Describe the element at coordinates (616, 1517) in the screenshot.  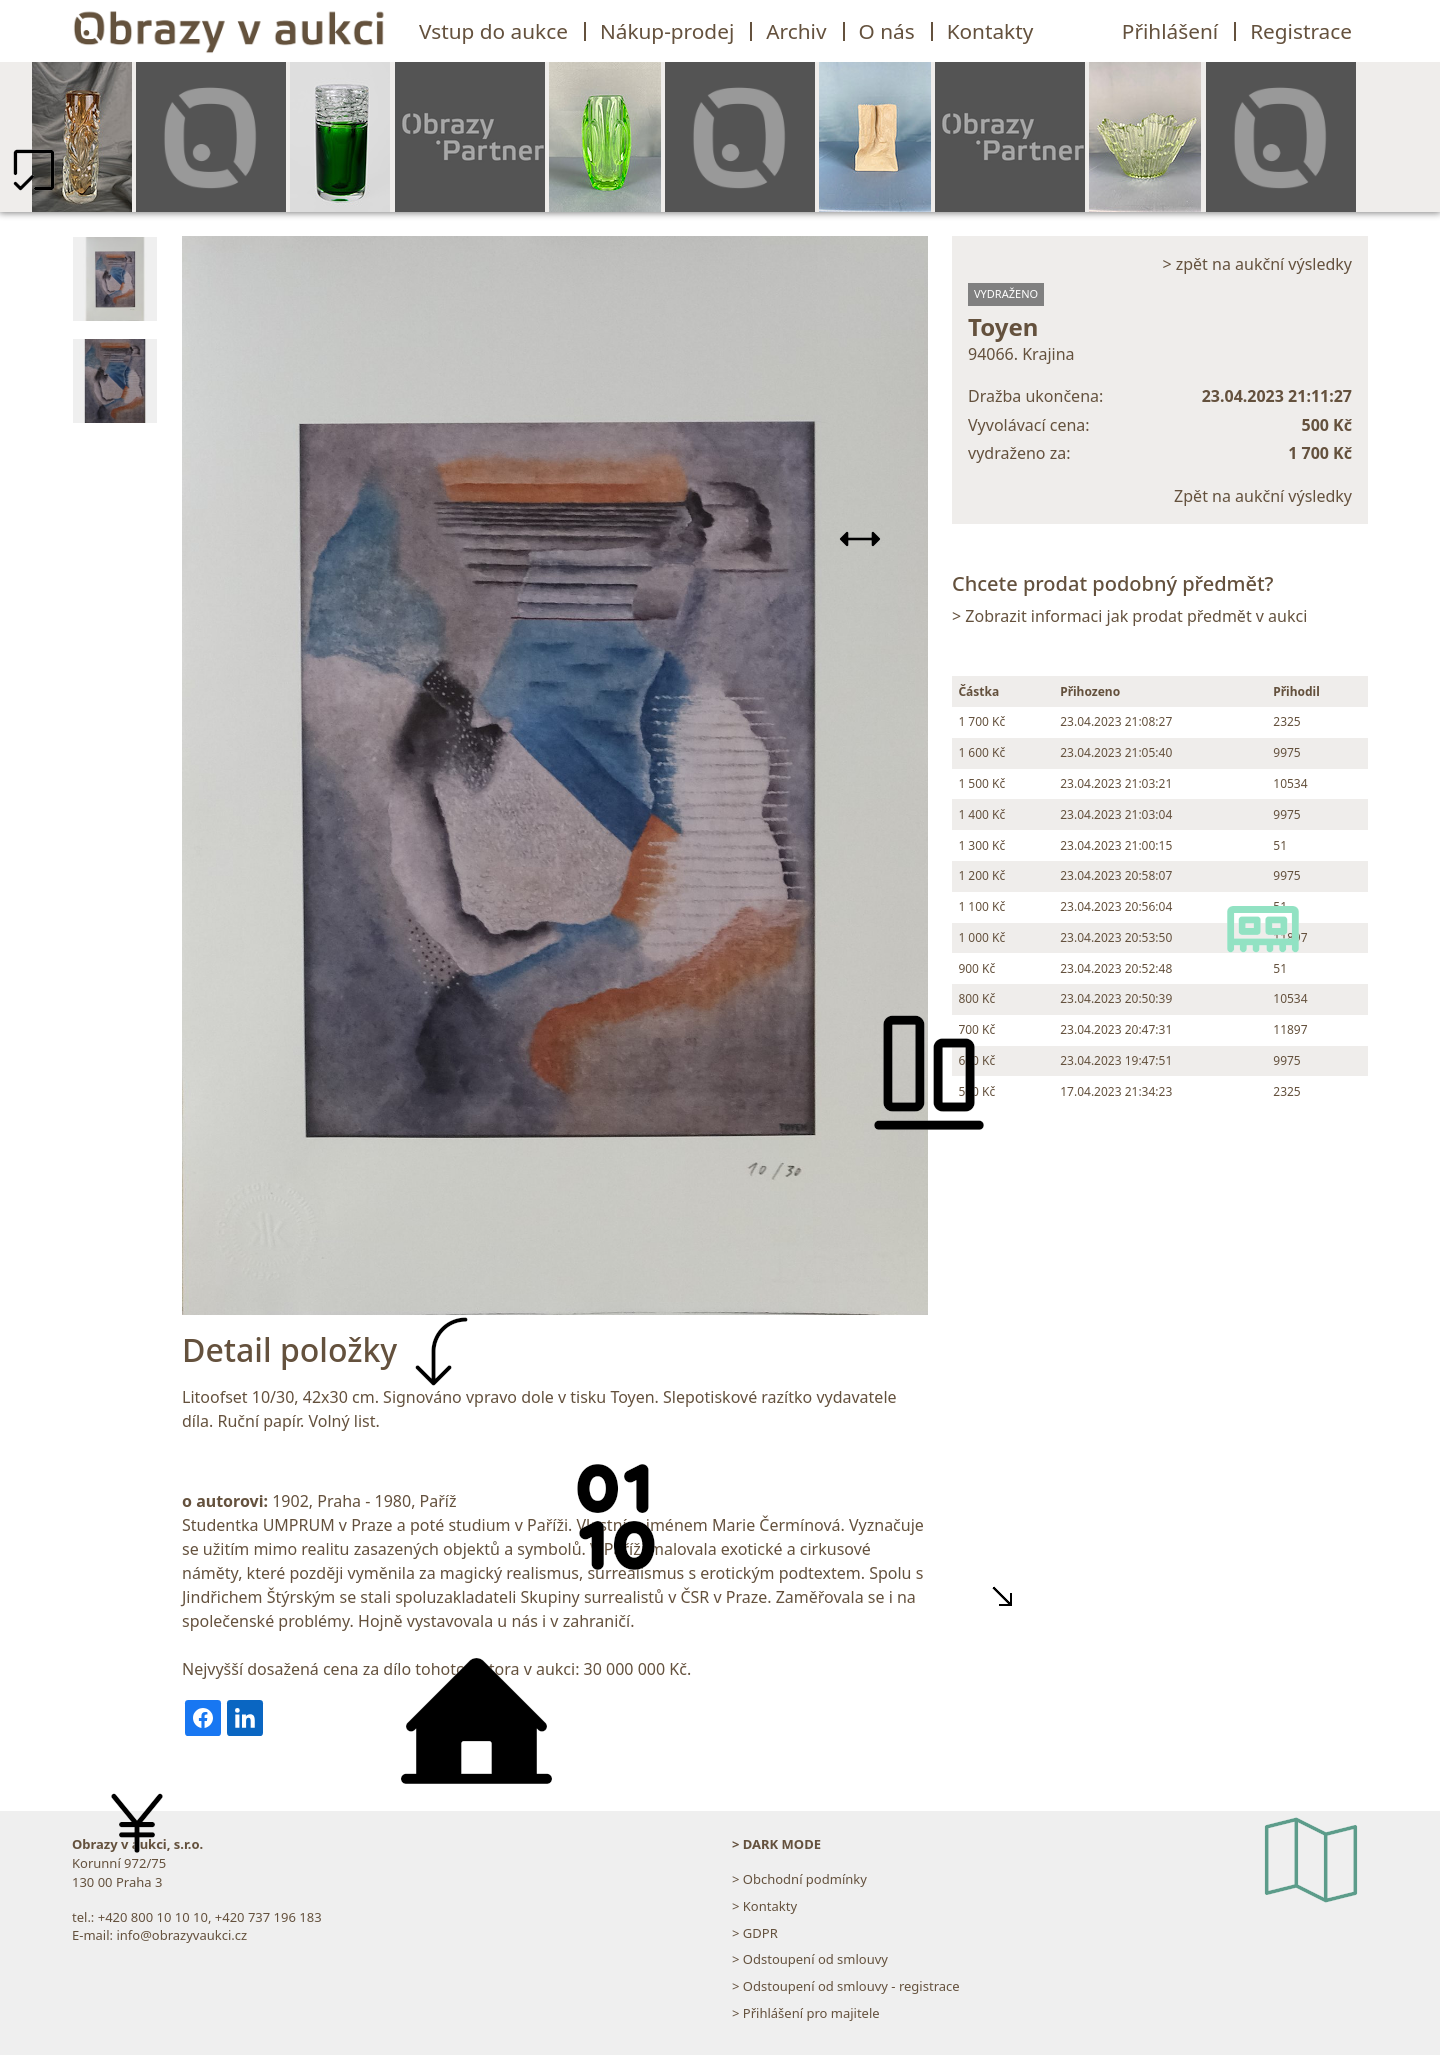
I see `view or edit binary data` at that location.